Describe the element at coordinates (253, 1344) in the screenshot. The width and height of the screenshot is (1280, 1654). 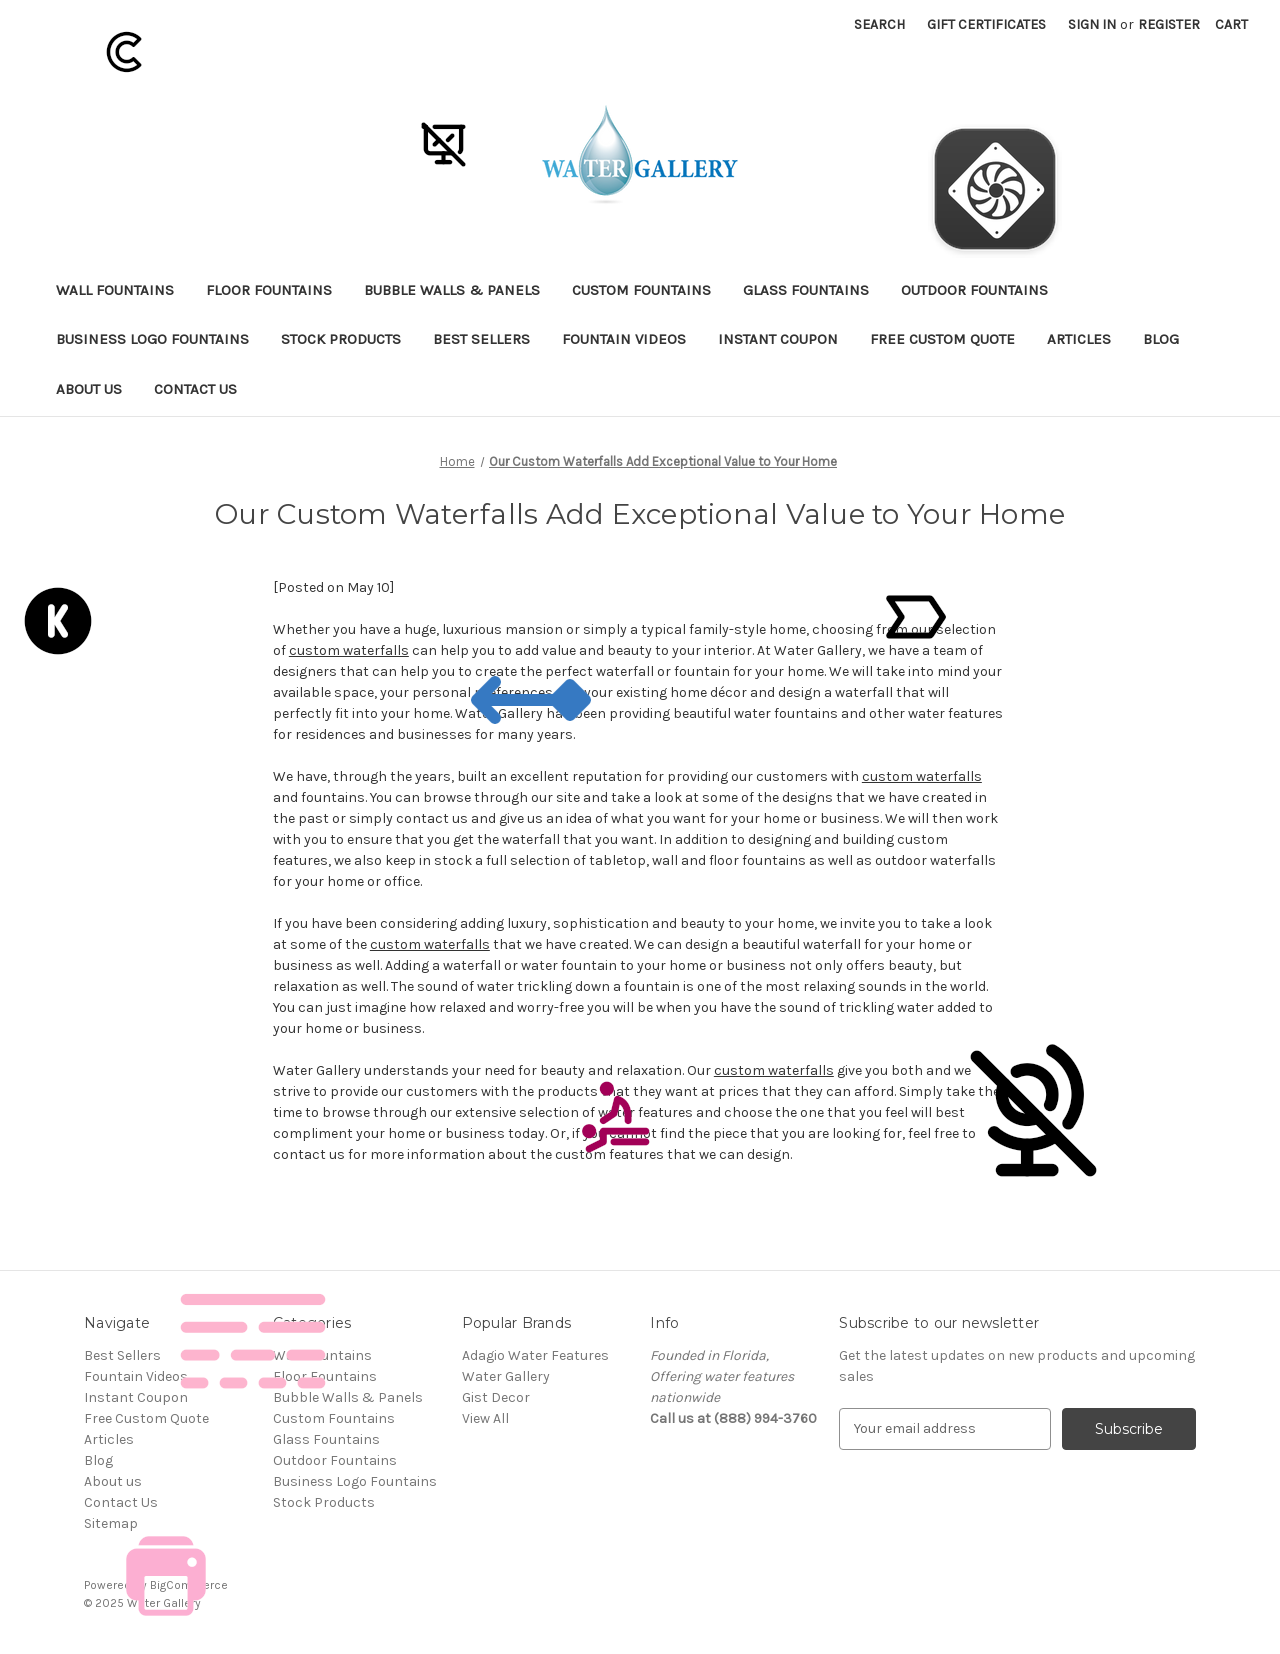
I see `apply a gradient effect to selected element` at that location.